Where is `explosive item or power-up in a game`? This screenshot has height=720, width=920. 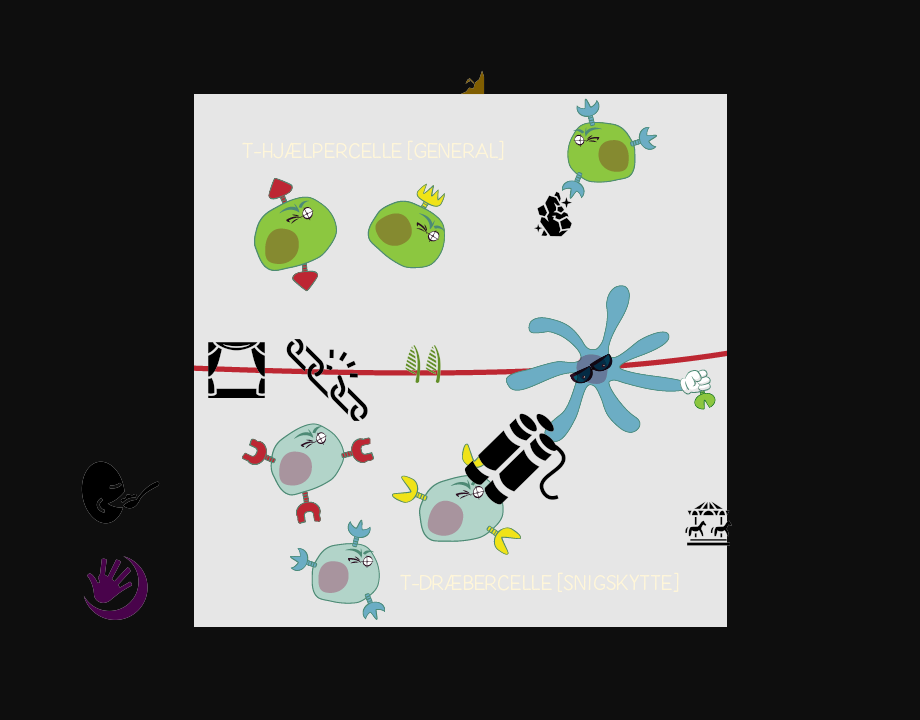
explosive item or power-up in a game is located at coordinates (515, 454).